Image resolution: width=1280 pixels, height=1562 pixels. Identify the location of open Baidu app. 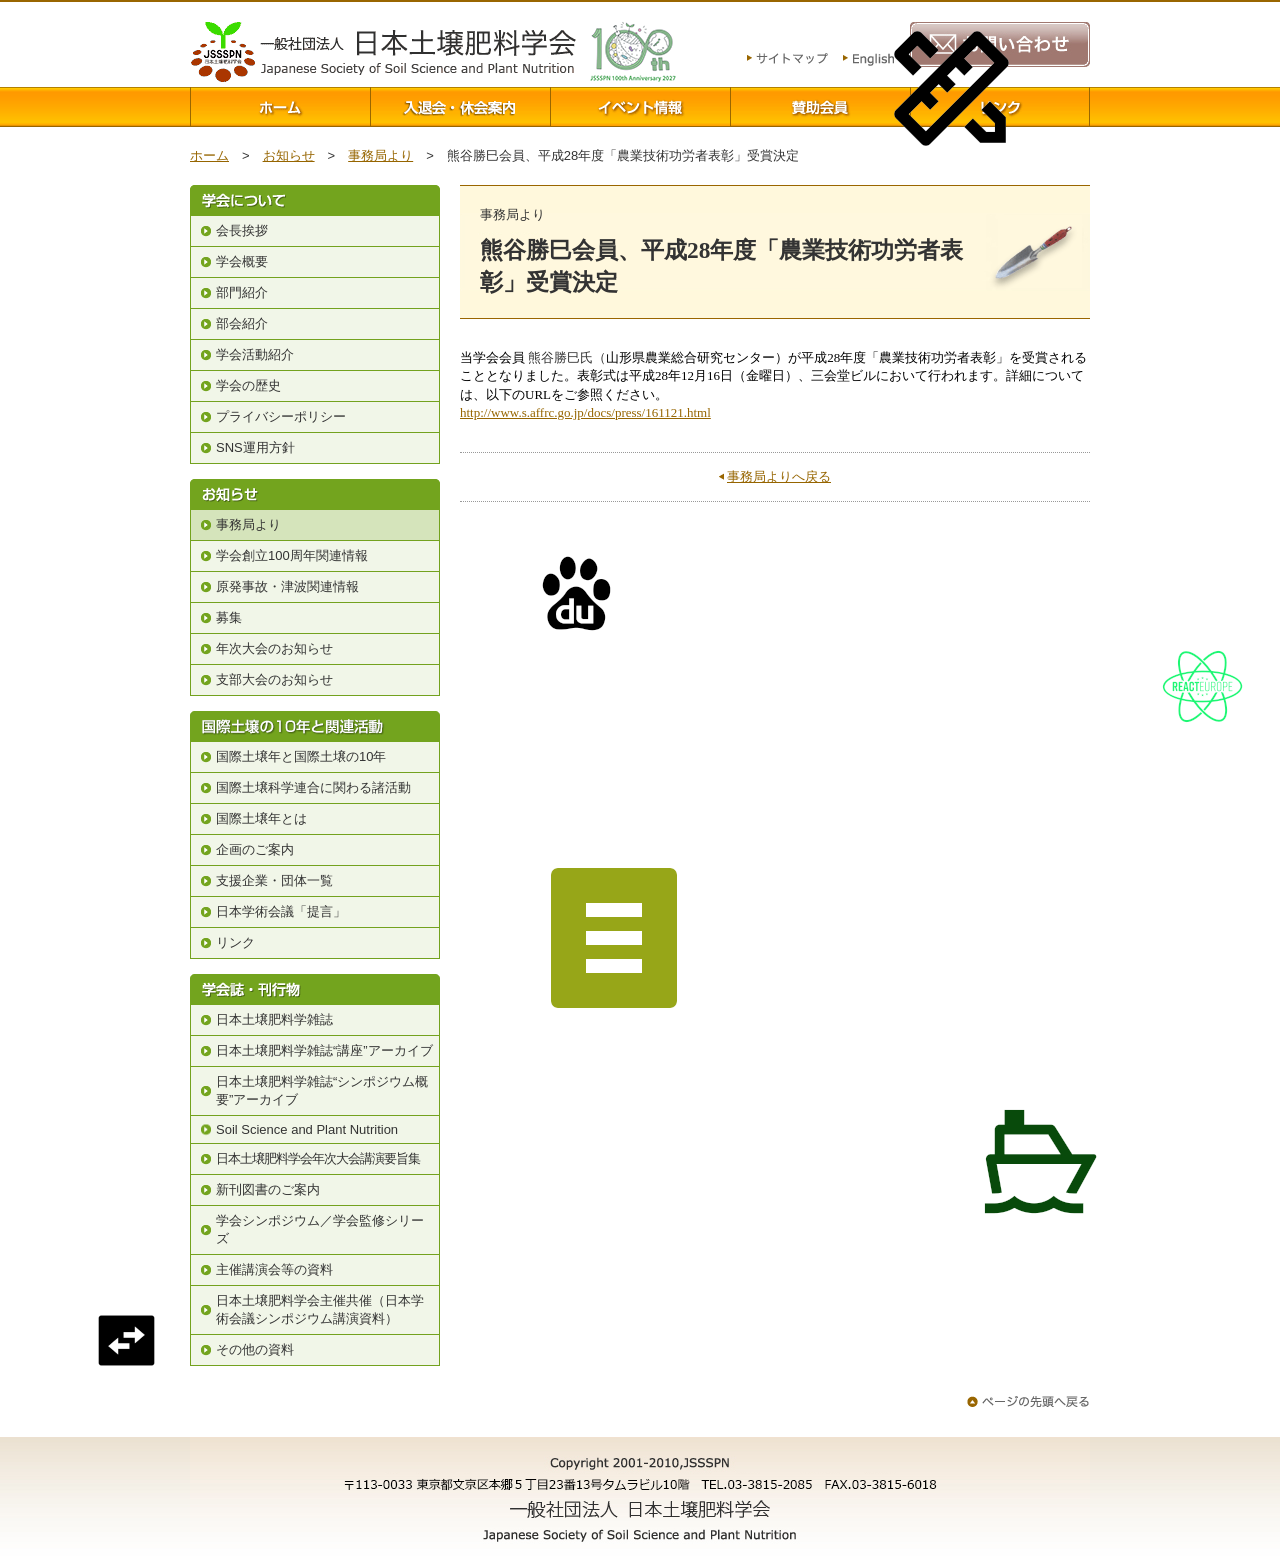
(576, 593).